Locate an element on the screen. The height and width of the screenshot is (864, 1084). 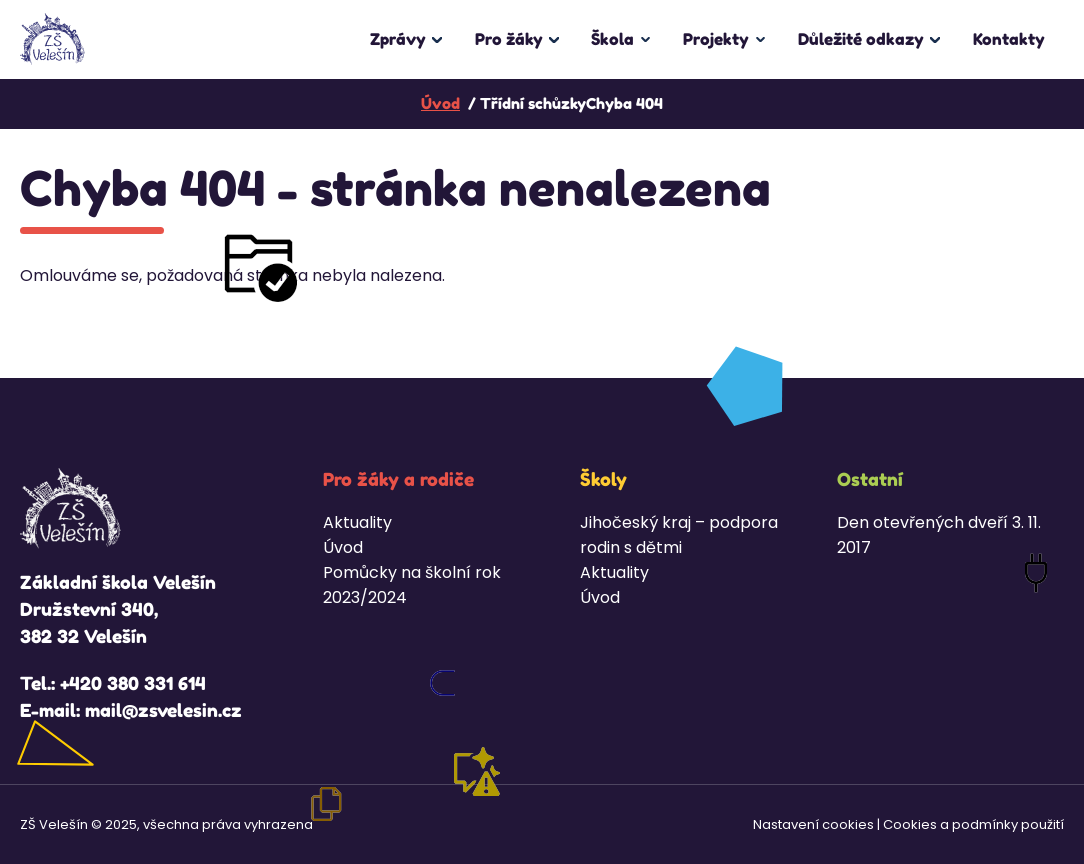
AI chat feature experiencing an issue or error is located at coordinates (475, 771).